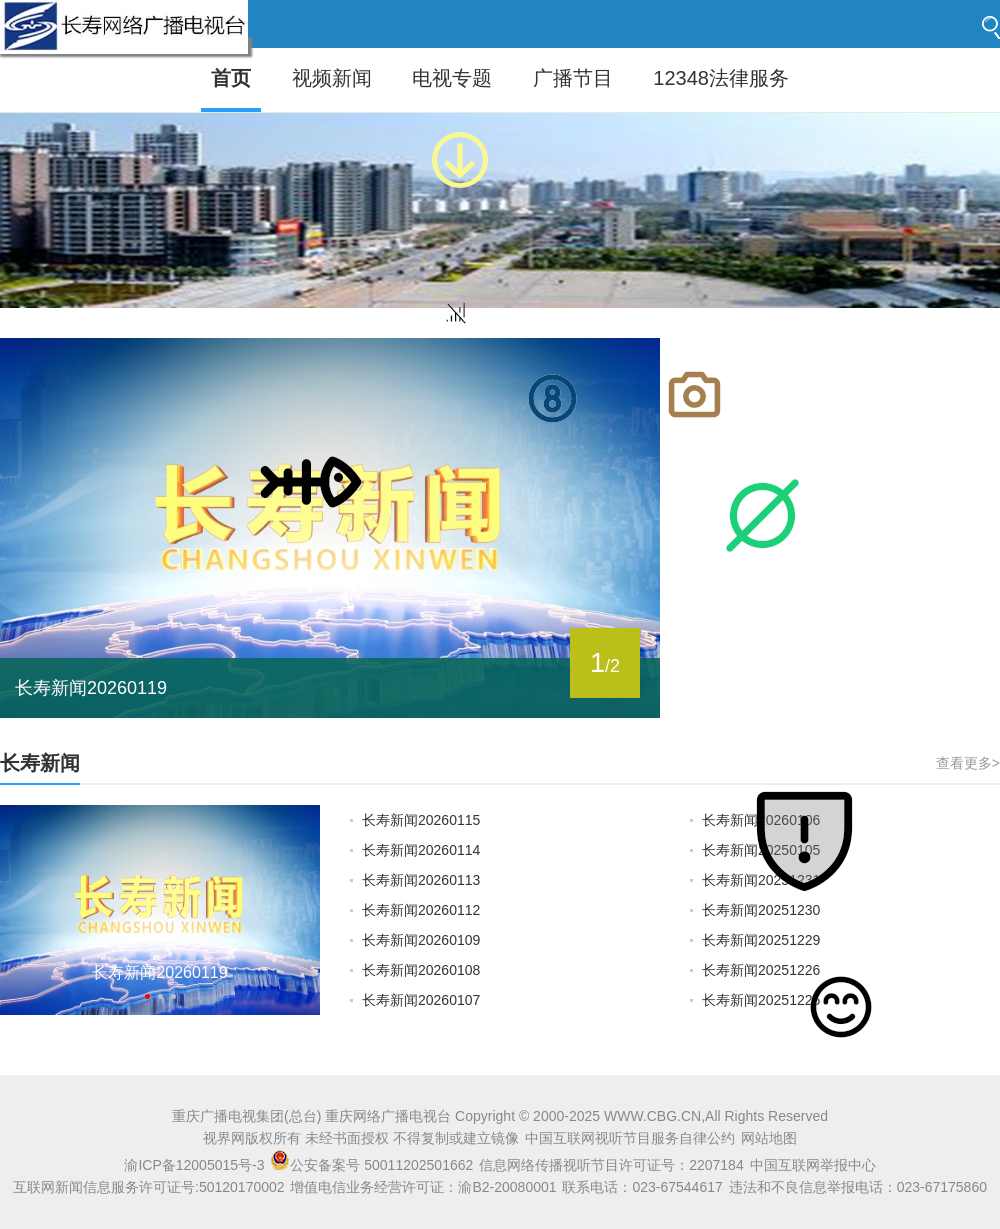 The image size is (1000, 1229). What do you see at coordinates (841, 1007) in the screenshot?
I see `add a positive reaction or emoji` at bounding box center [841, 1007].